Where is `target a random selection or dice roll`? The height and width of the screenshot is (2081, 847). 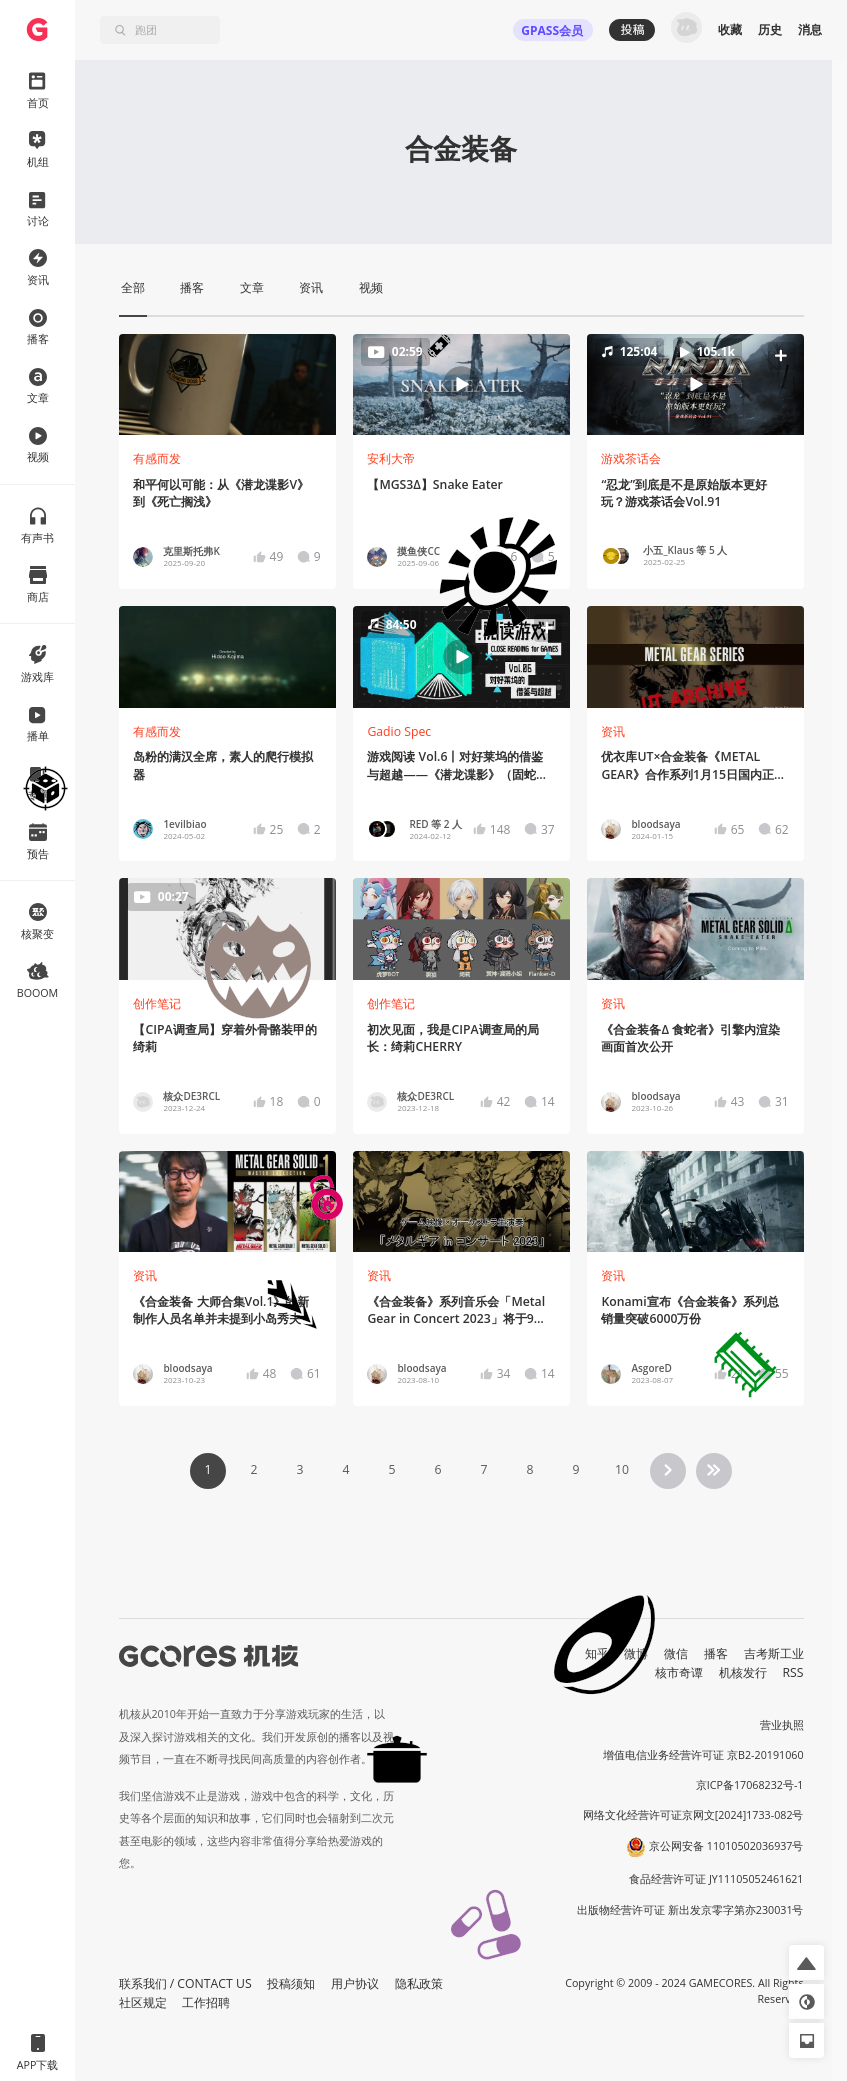
target a random selection or dice roll is located at coordinates (45, 788).